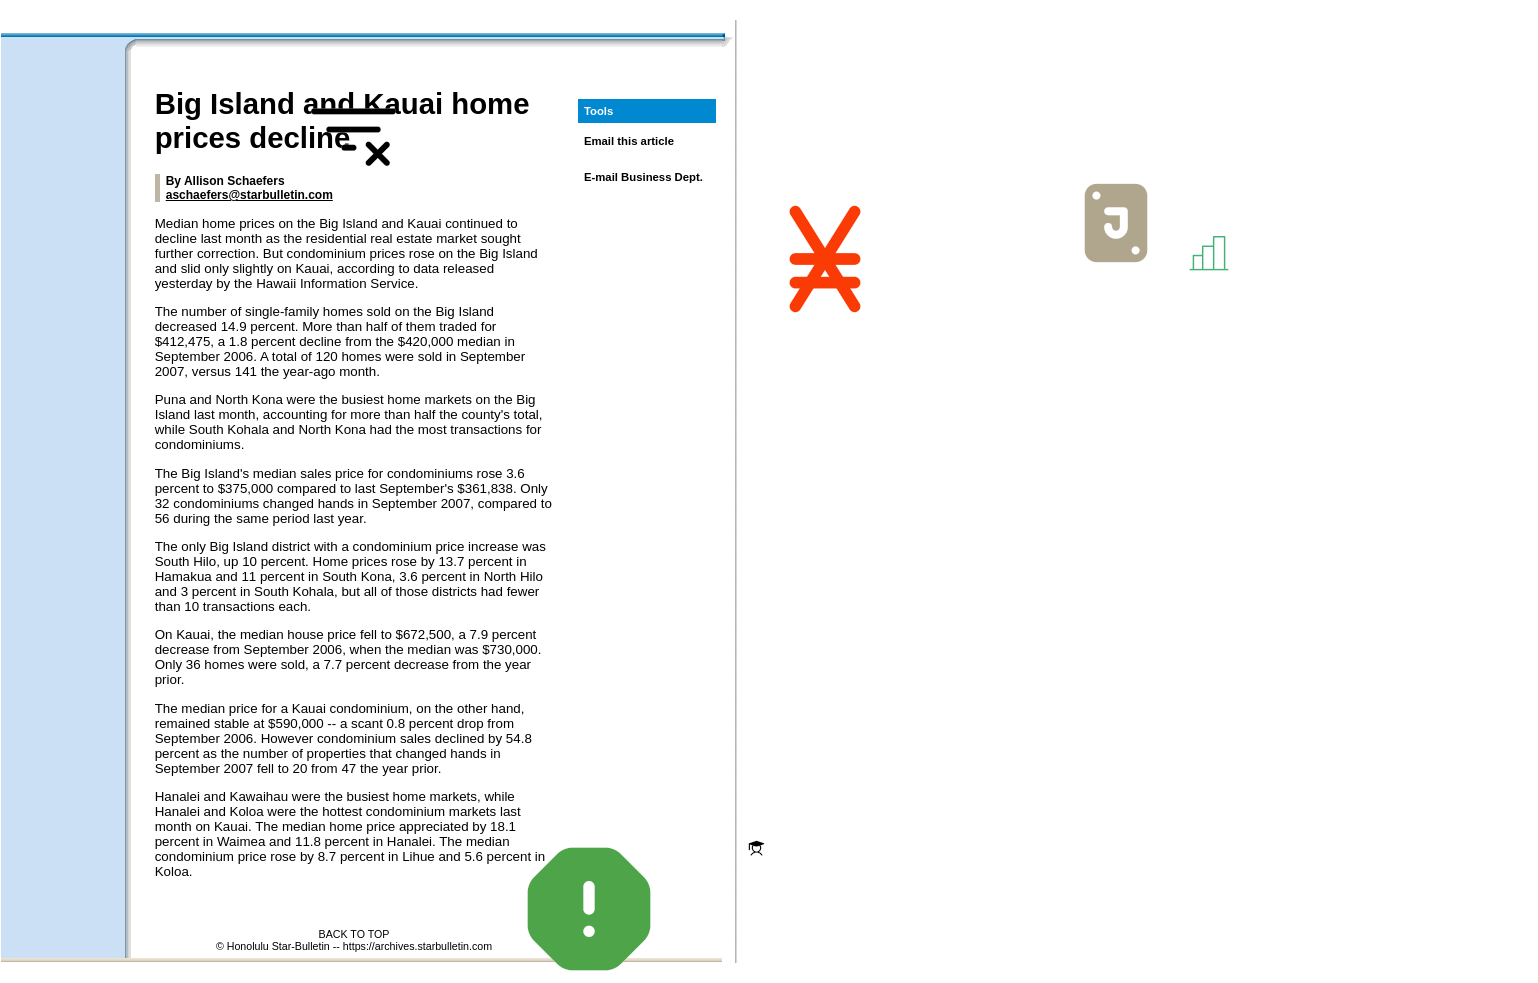 The width and height of the screenshot is (1538, 983). Describe the element at coordinates (756, 848) in the screenshot. I see `view student profile or account` at that location.